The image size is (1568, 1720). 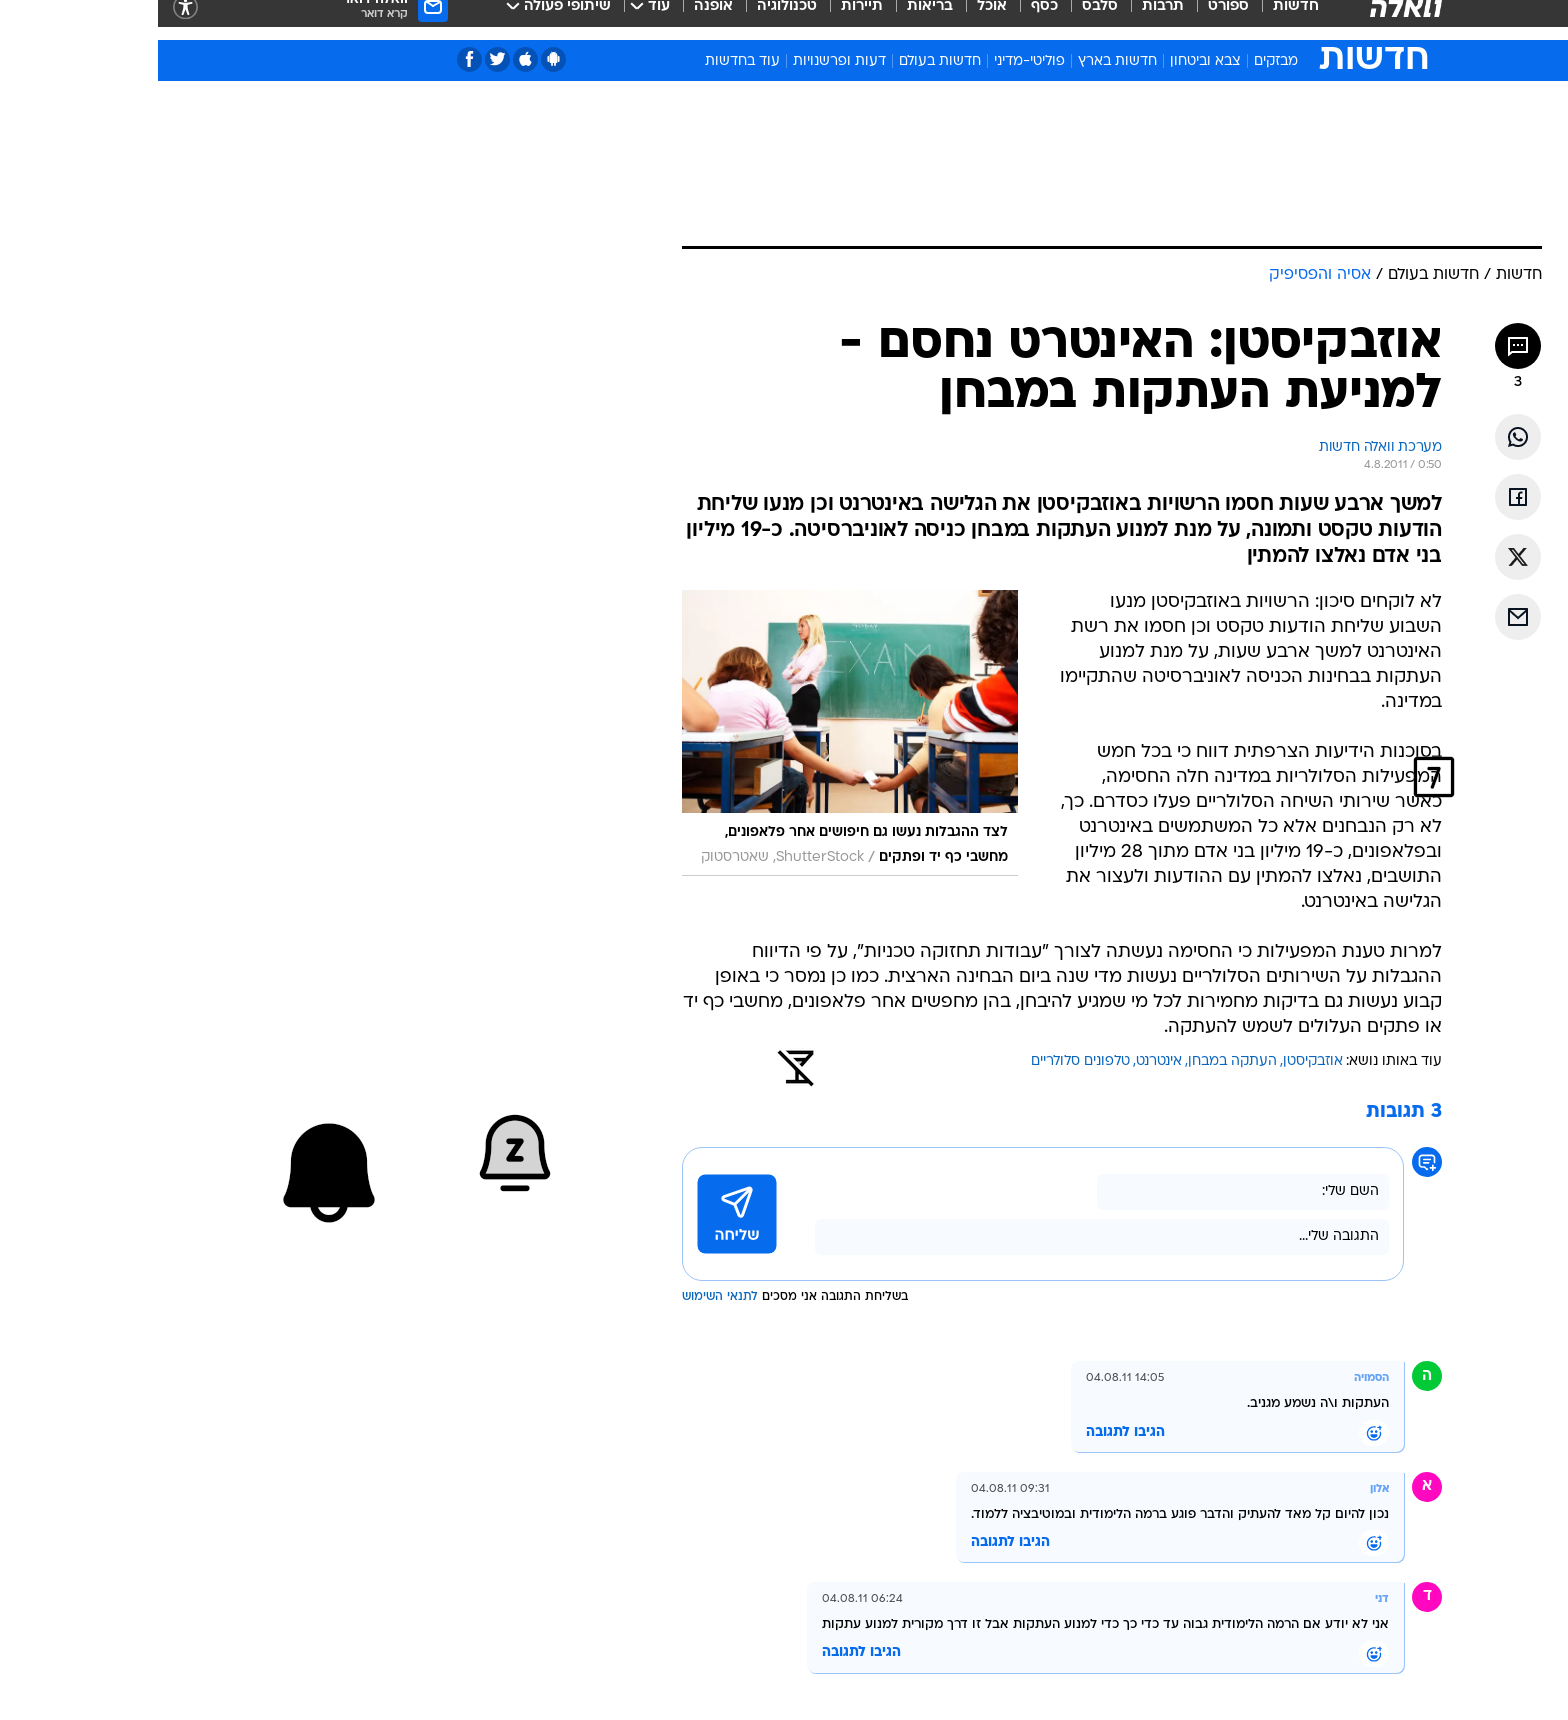 What do you see at coordinates (515, 1153) in the screenshot?
I see `mute notifications while sleeping` at bounding box center [515, 1153].